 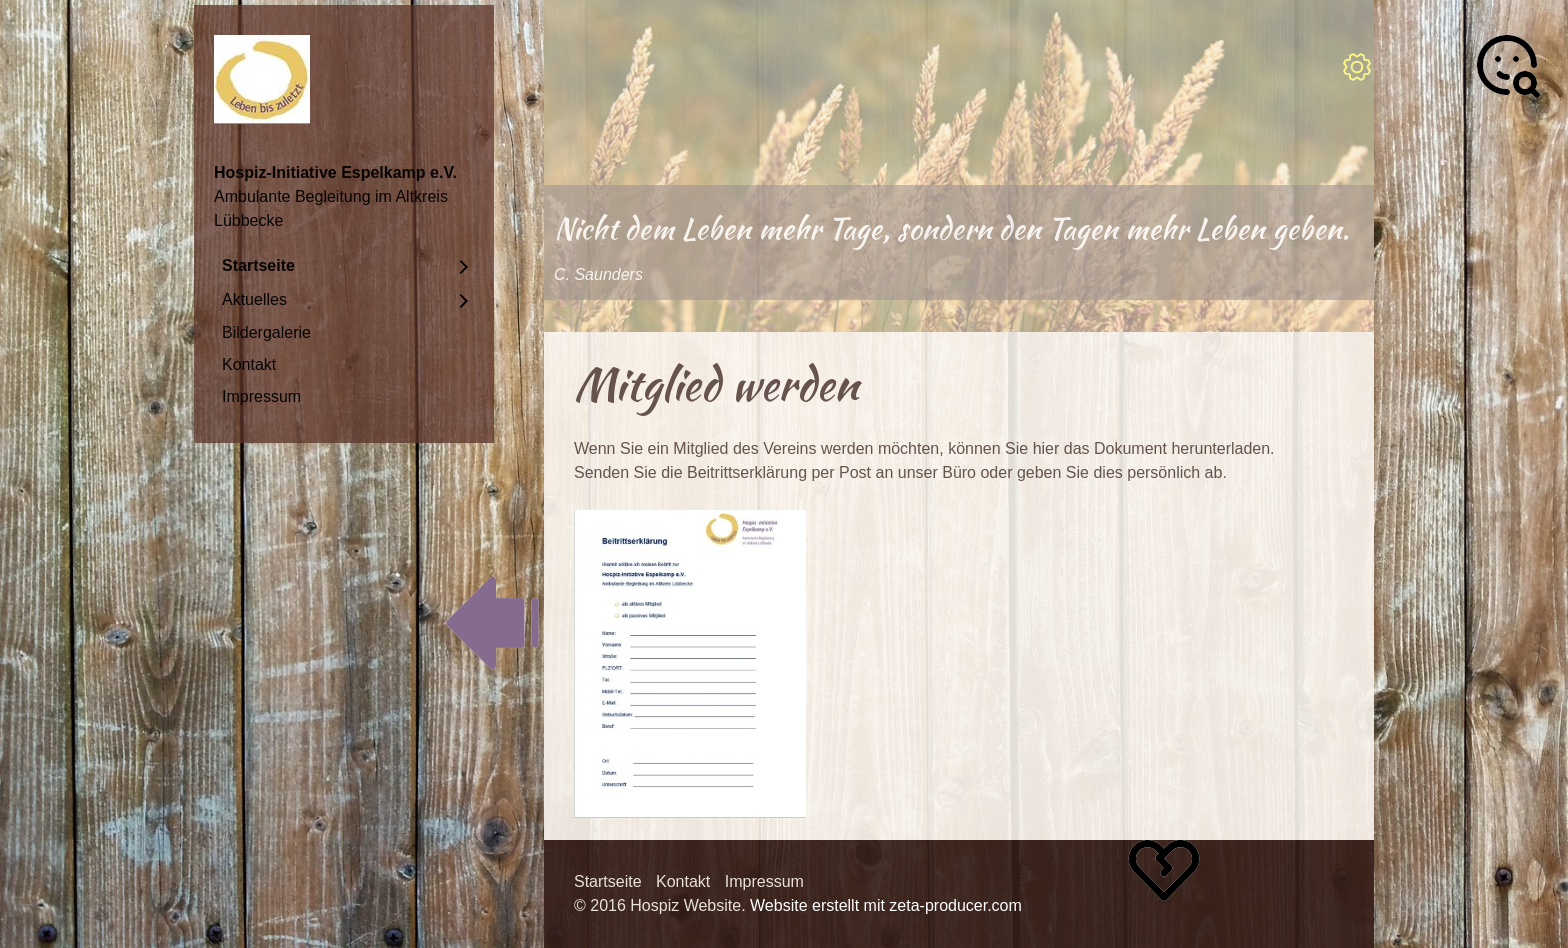 I want to click on access settings, so click(x=1357, y=67).